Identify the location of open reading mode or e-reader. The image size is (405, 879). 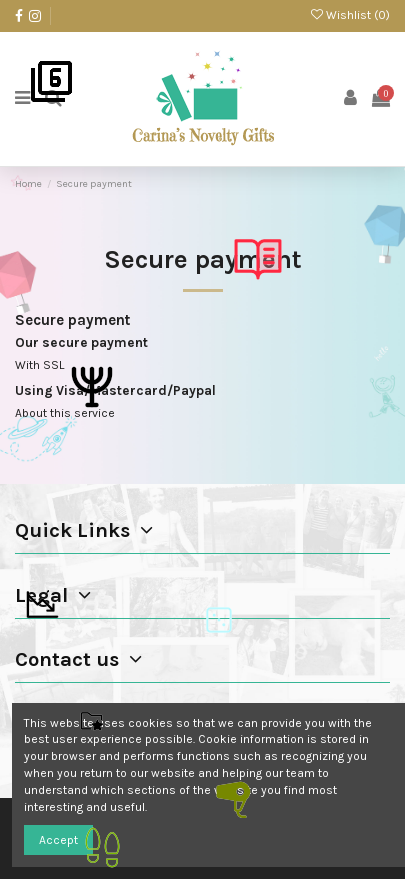
(258, 256).